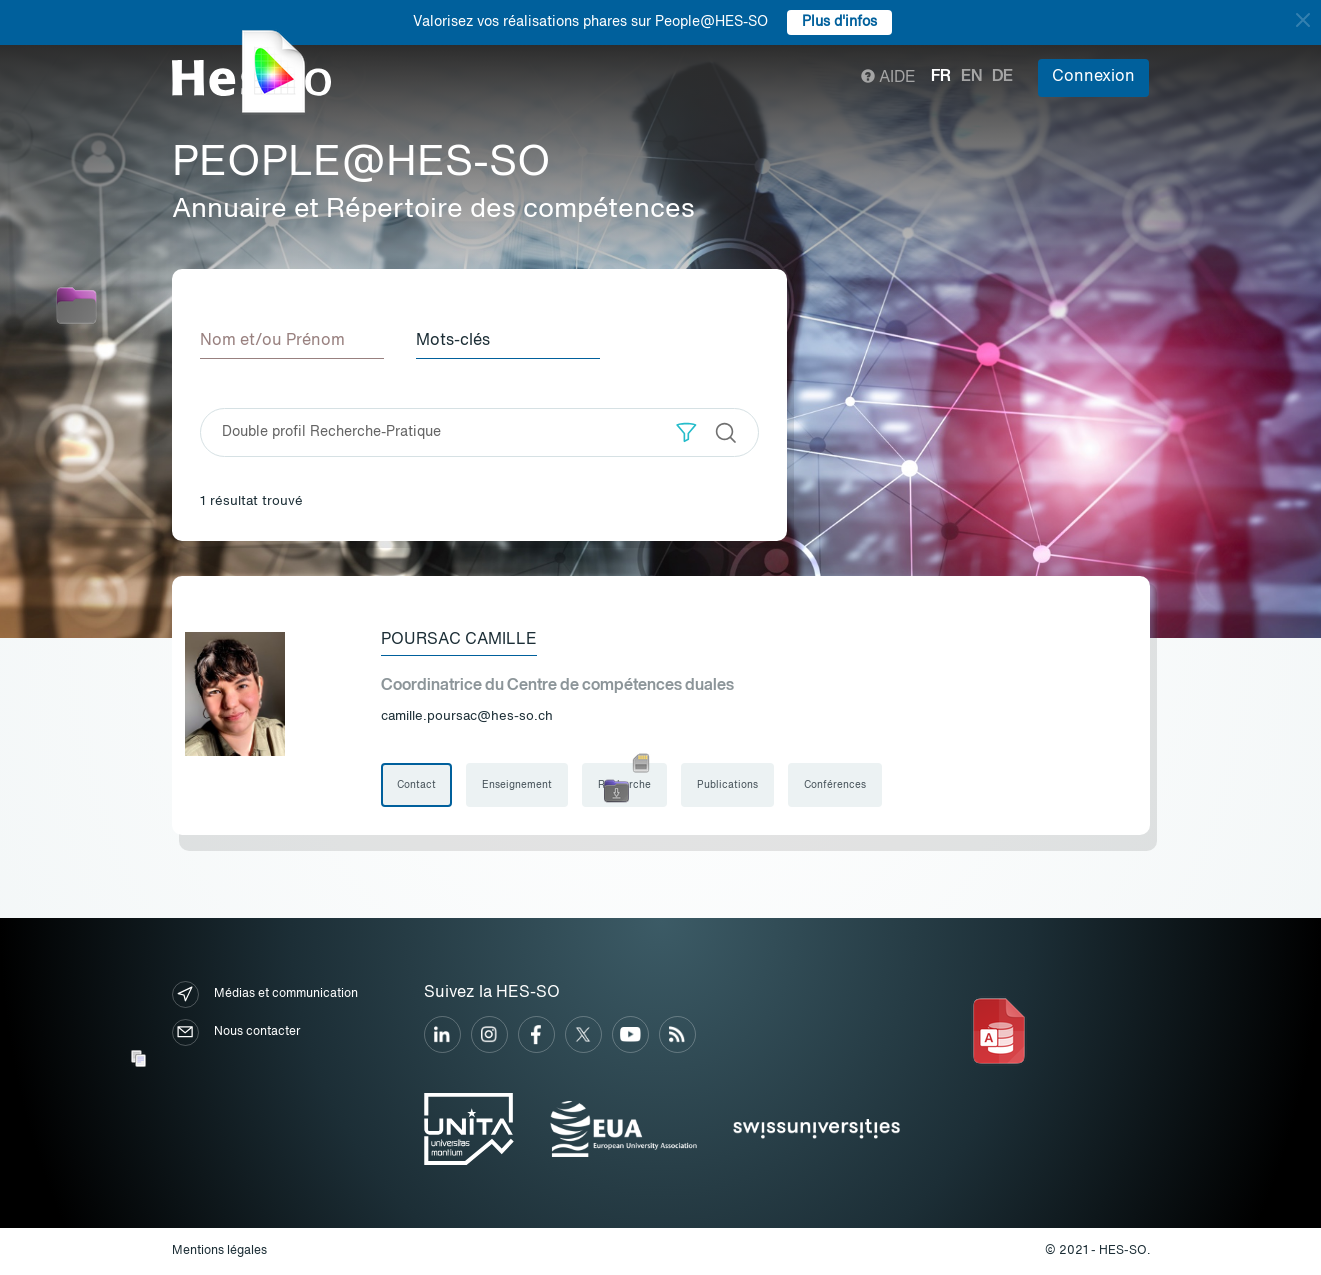  What do you see at coordinates (273, 73) in the screenshot?
I see `open color sync profile settings` at bounding box center [273, 73].